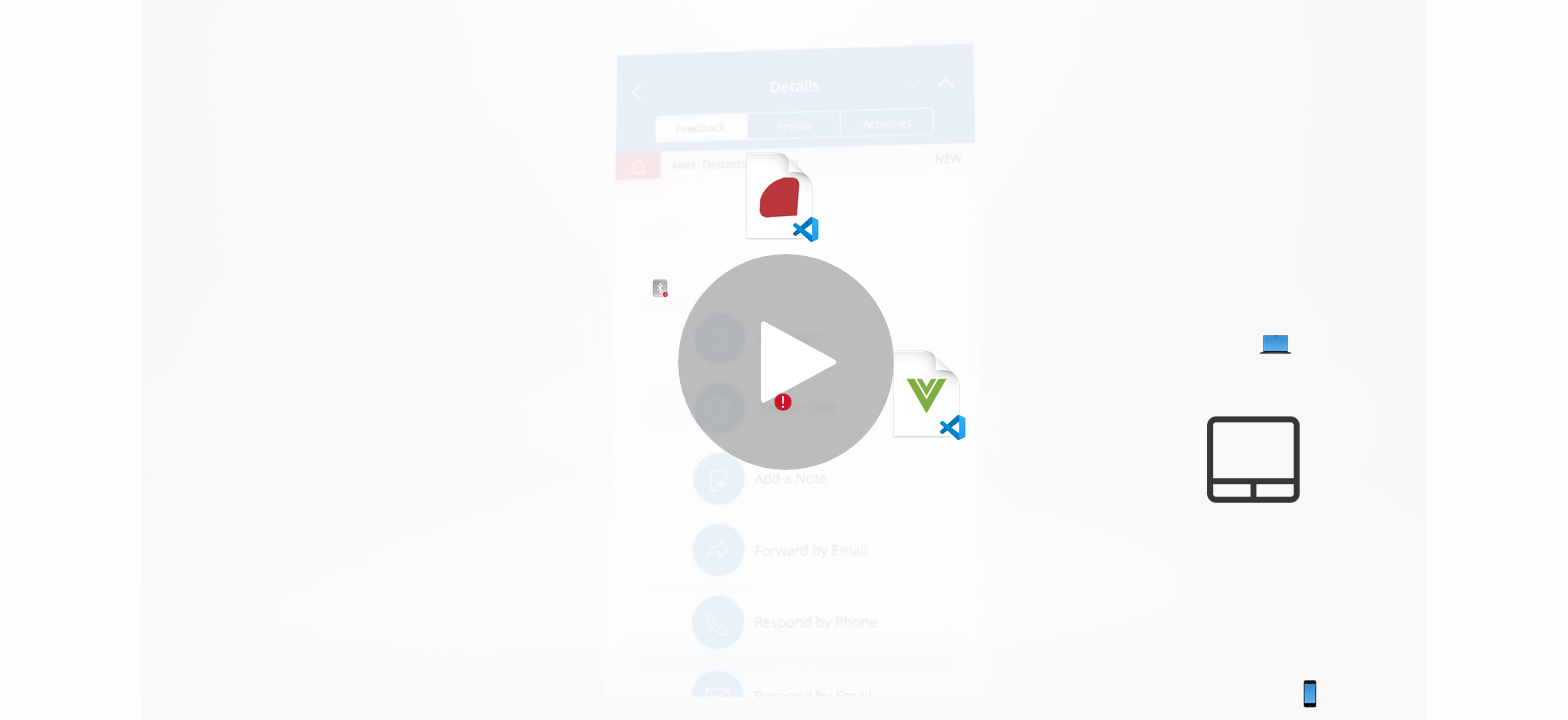 Image resolution: width=1568 pixels, height=720 pixels. I want to click on touchpad or trackpad input device, so click(1256, 459).